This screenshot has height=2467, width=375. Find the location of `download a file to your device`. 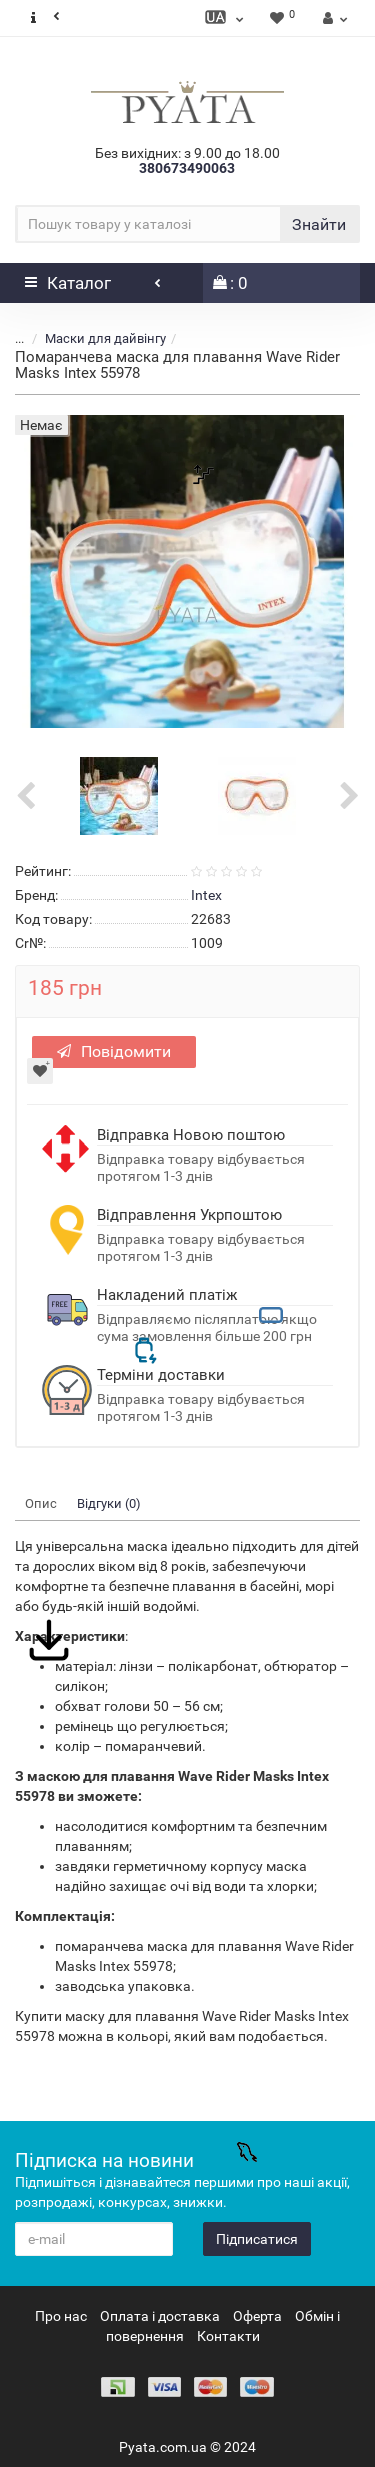

download a file to your device is located at coordinates (49, 1639).